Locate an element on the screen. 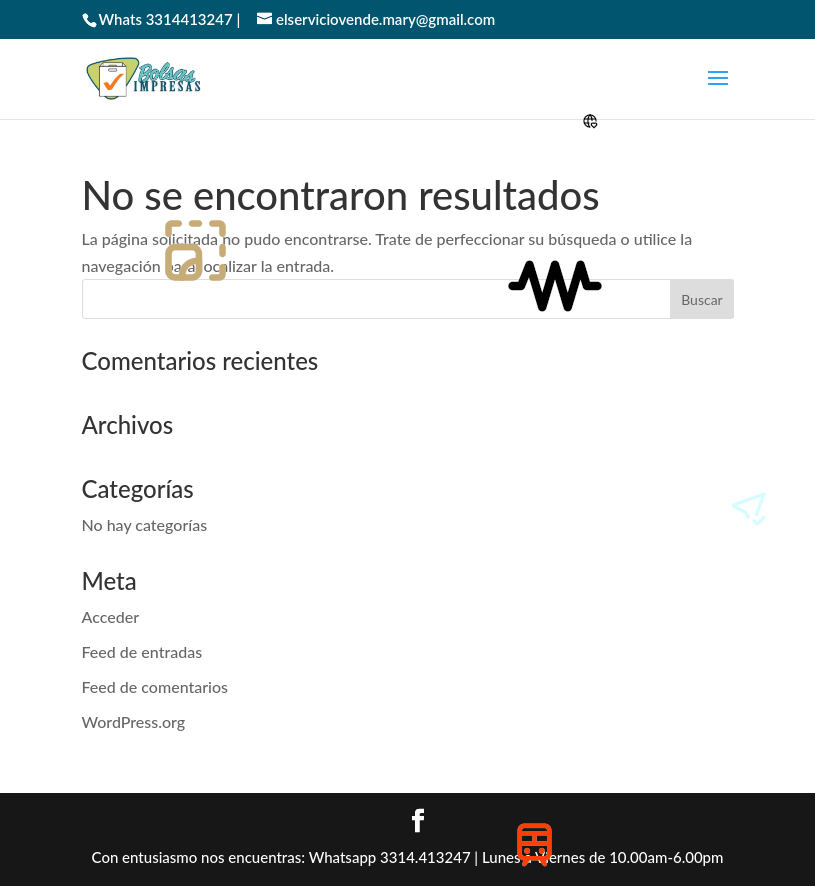 This screenshot has width=815, height=886. location successfully shared is located at coordinates (749, 509).